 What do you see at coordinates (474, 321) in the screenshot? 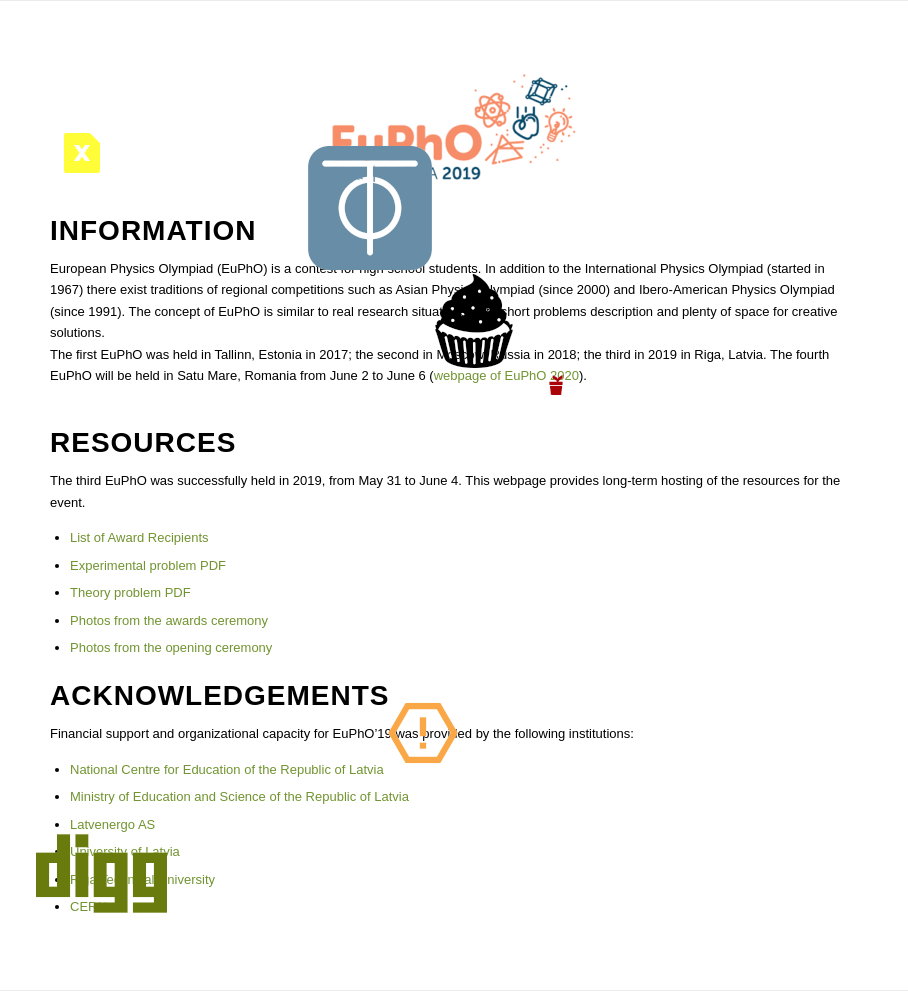
I see `vanilla extract css framework logo` at bounding box center [474, 321].